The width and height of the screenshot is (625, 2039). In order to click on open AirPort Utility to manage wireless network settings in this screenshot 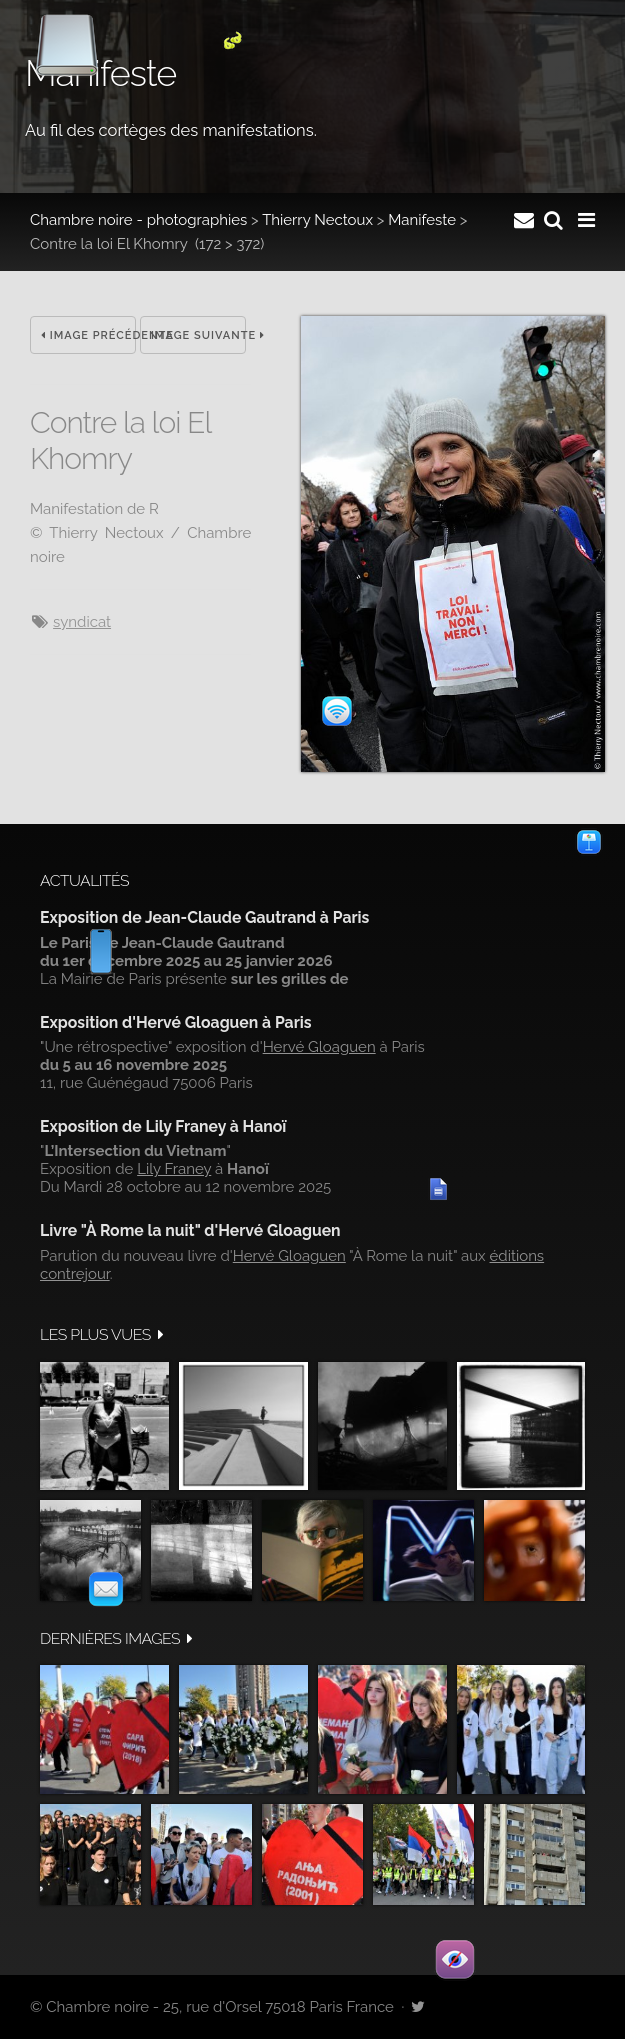, I will do `click(337, 711)`.